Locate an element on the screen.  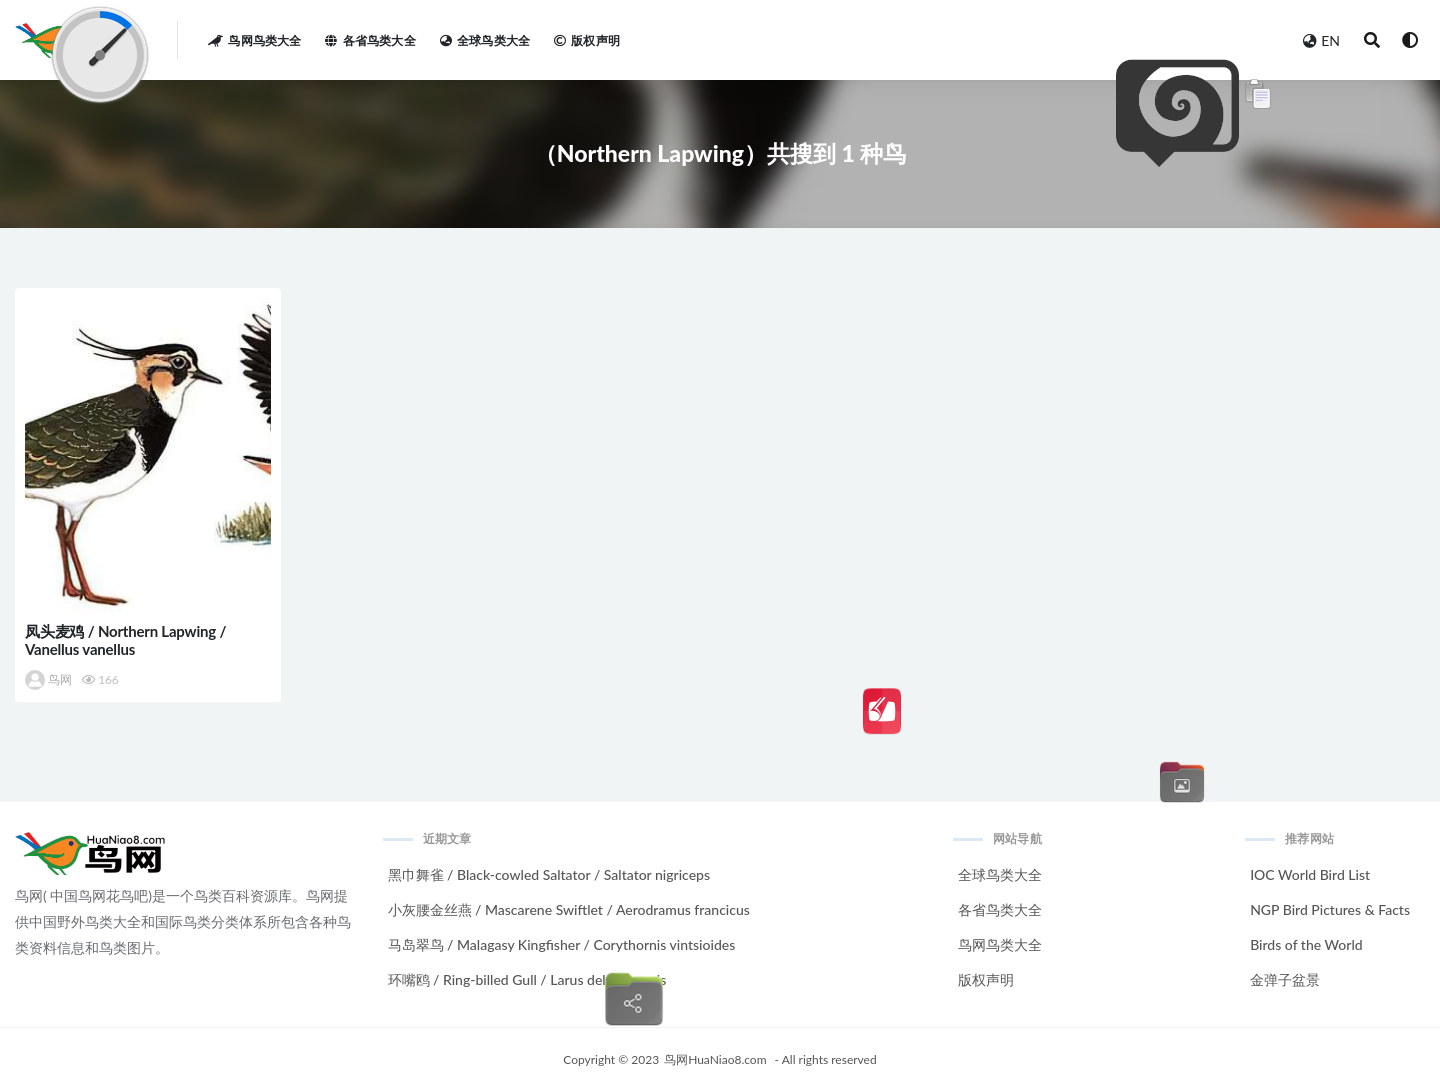
open your pictures folder is located at coordinates (1182, 782).